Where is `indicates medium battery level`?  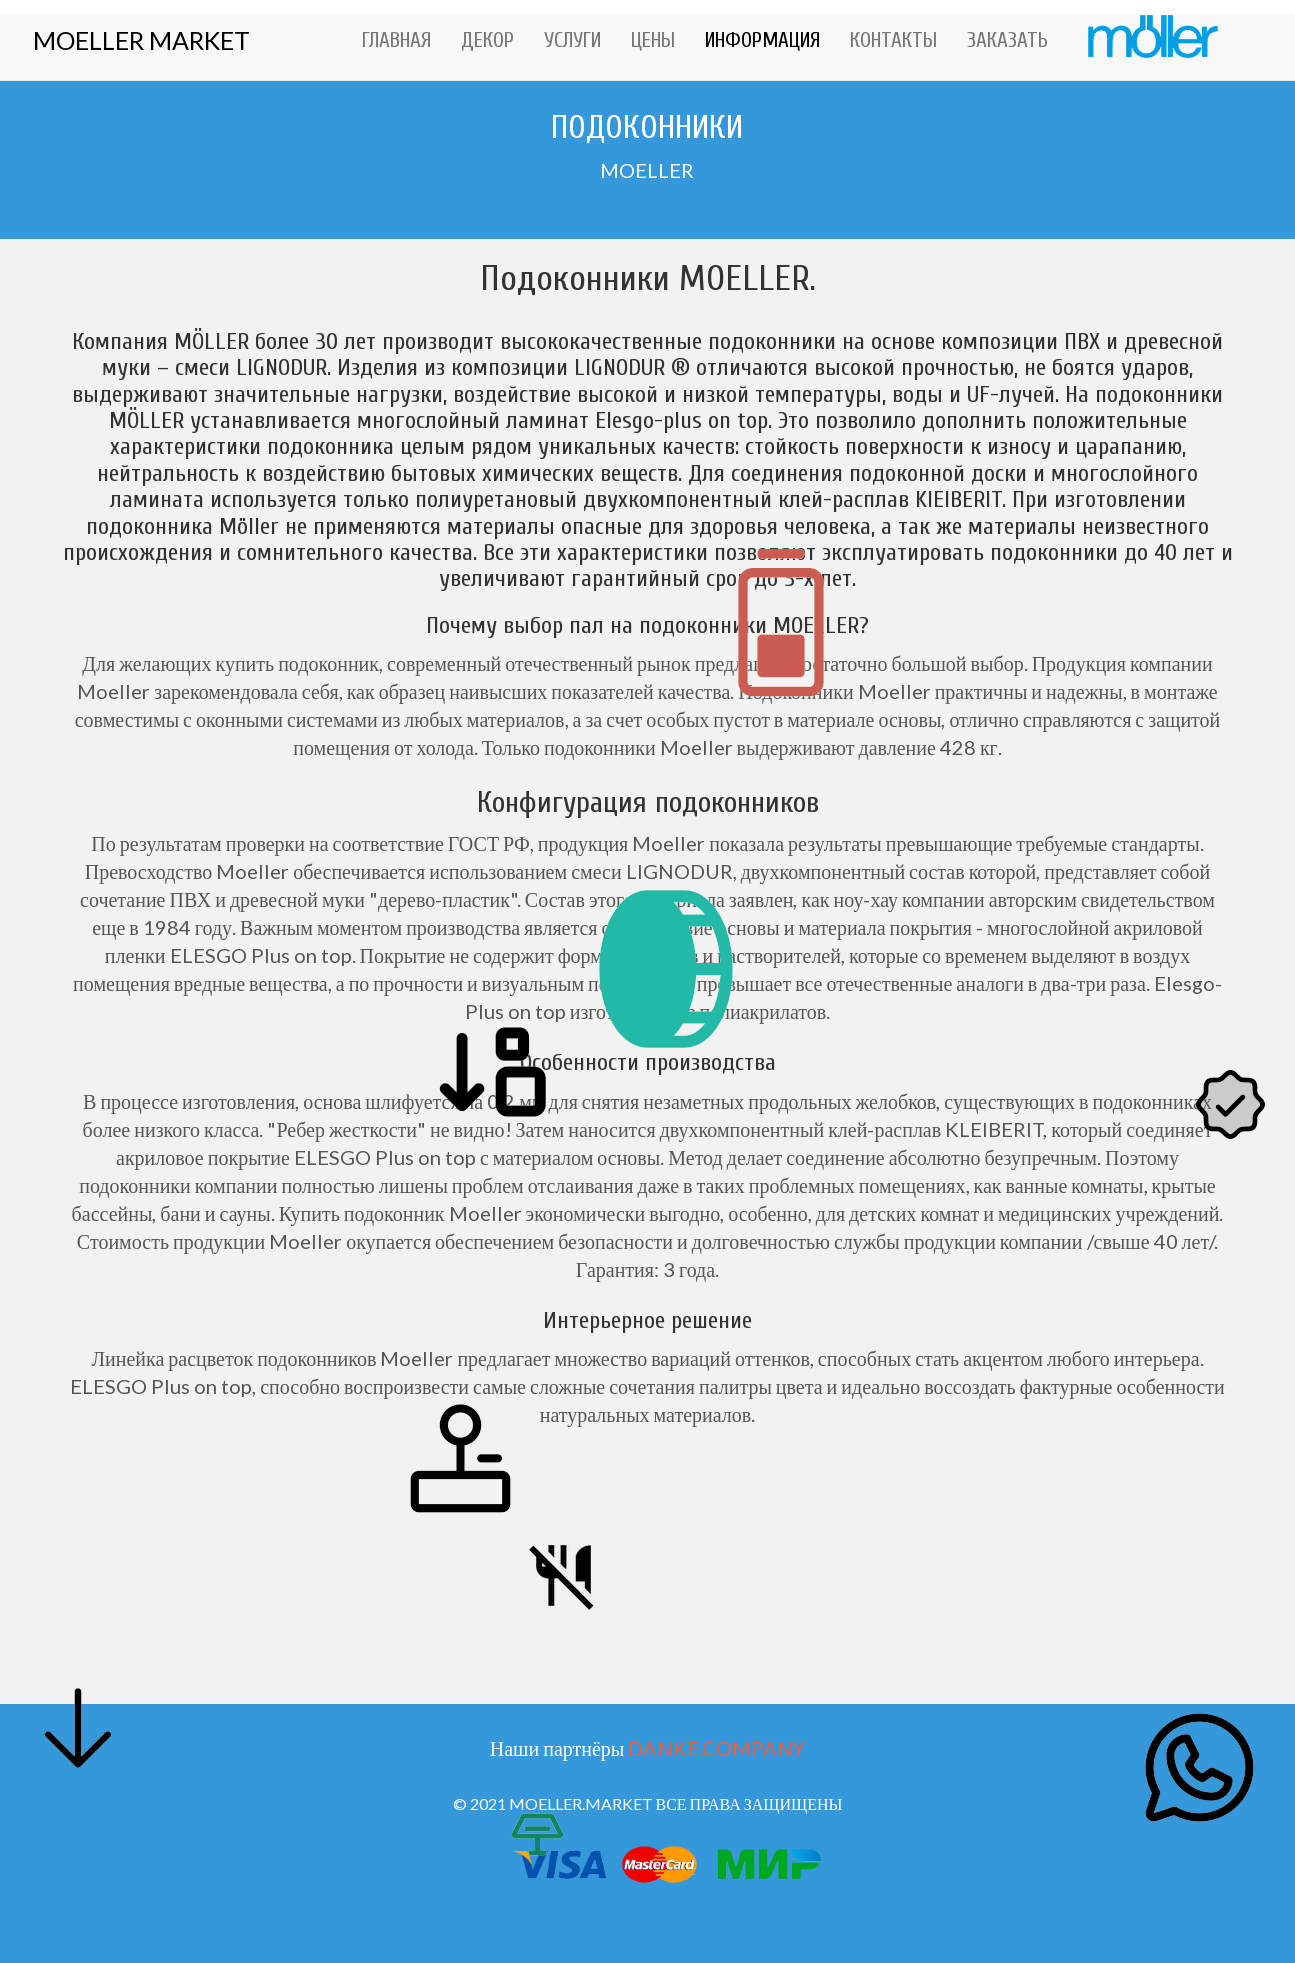 indicates medium battery level is located at coordinates (781, 625).